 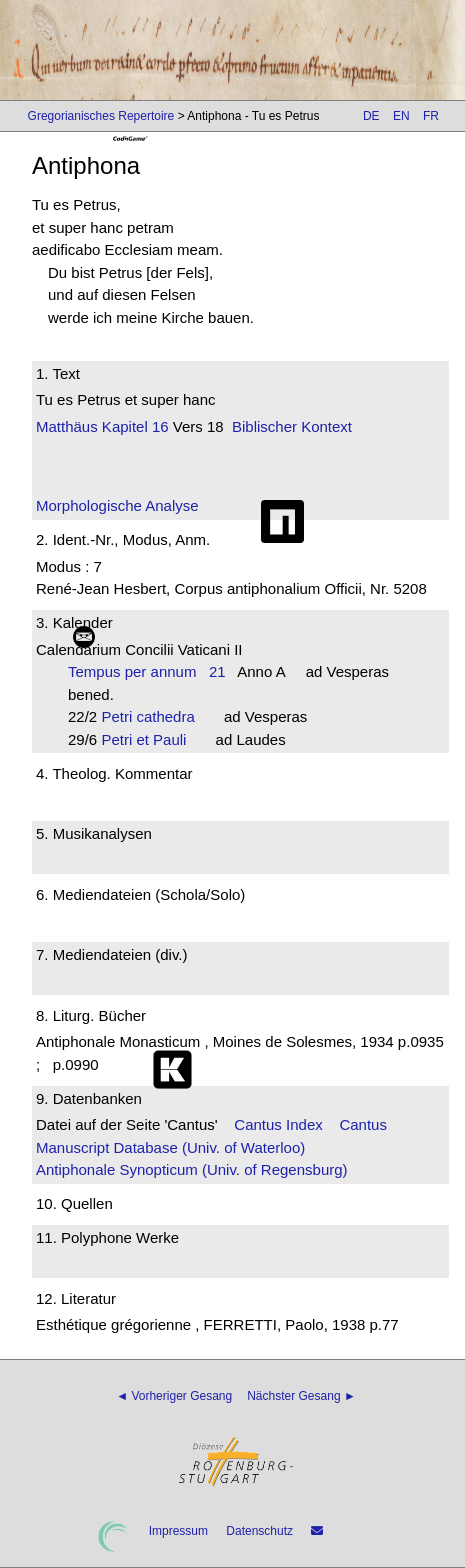 What do you see at coordinates (112, 1536) in the screenshot?
I see `akamai technologies company logo` at bounding box center [112, 1536].